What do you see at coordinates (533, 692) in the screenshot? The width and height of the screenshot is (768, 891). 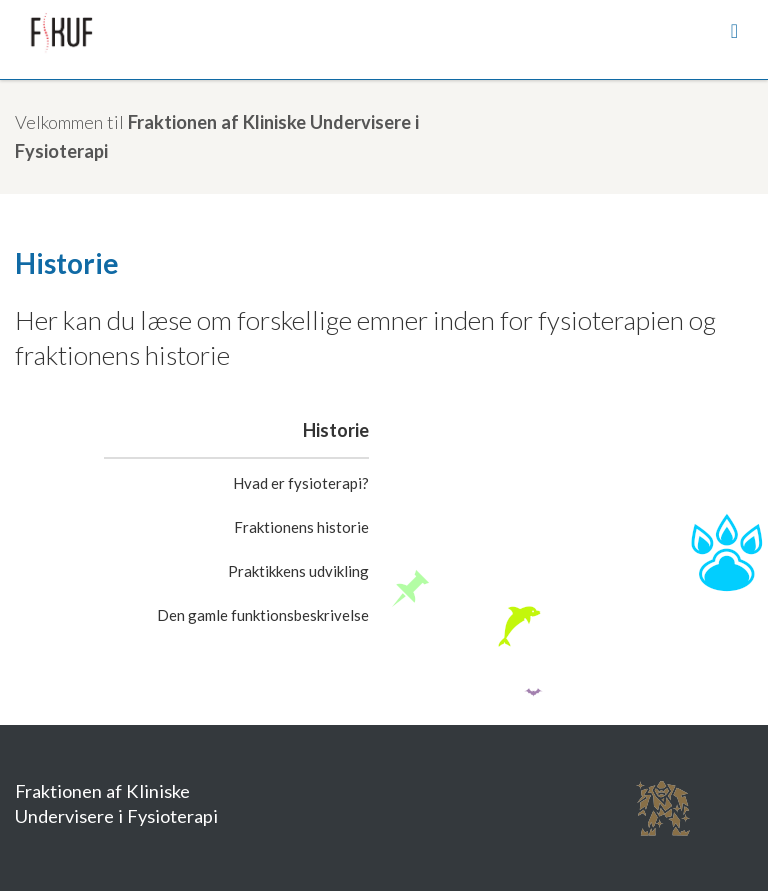 I see `indicates halloween or spooky theme content` at bounding box center [533, 692].